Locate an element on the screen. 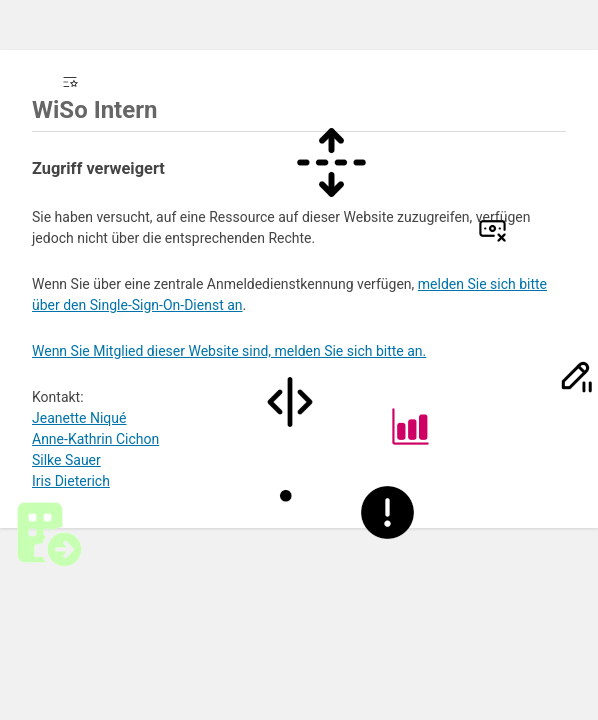 The width and height of the screenshot is (598, 720). indicates an unread notification or new item is located at coordinates (285, 495).